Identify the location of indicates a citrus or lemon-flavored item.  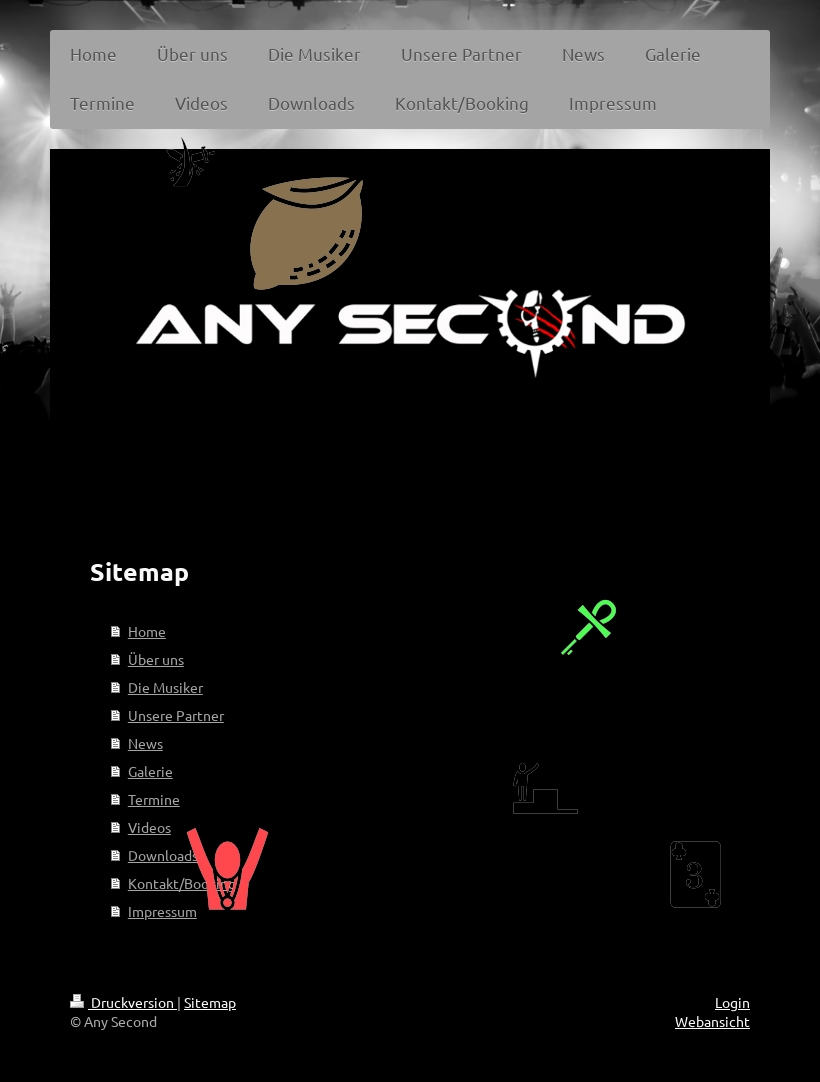
(306, 233).